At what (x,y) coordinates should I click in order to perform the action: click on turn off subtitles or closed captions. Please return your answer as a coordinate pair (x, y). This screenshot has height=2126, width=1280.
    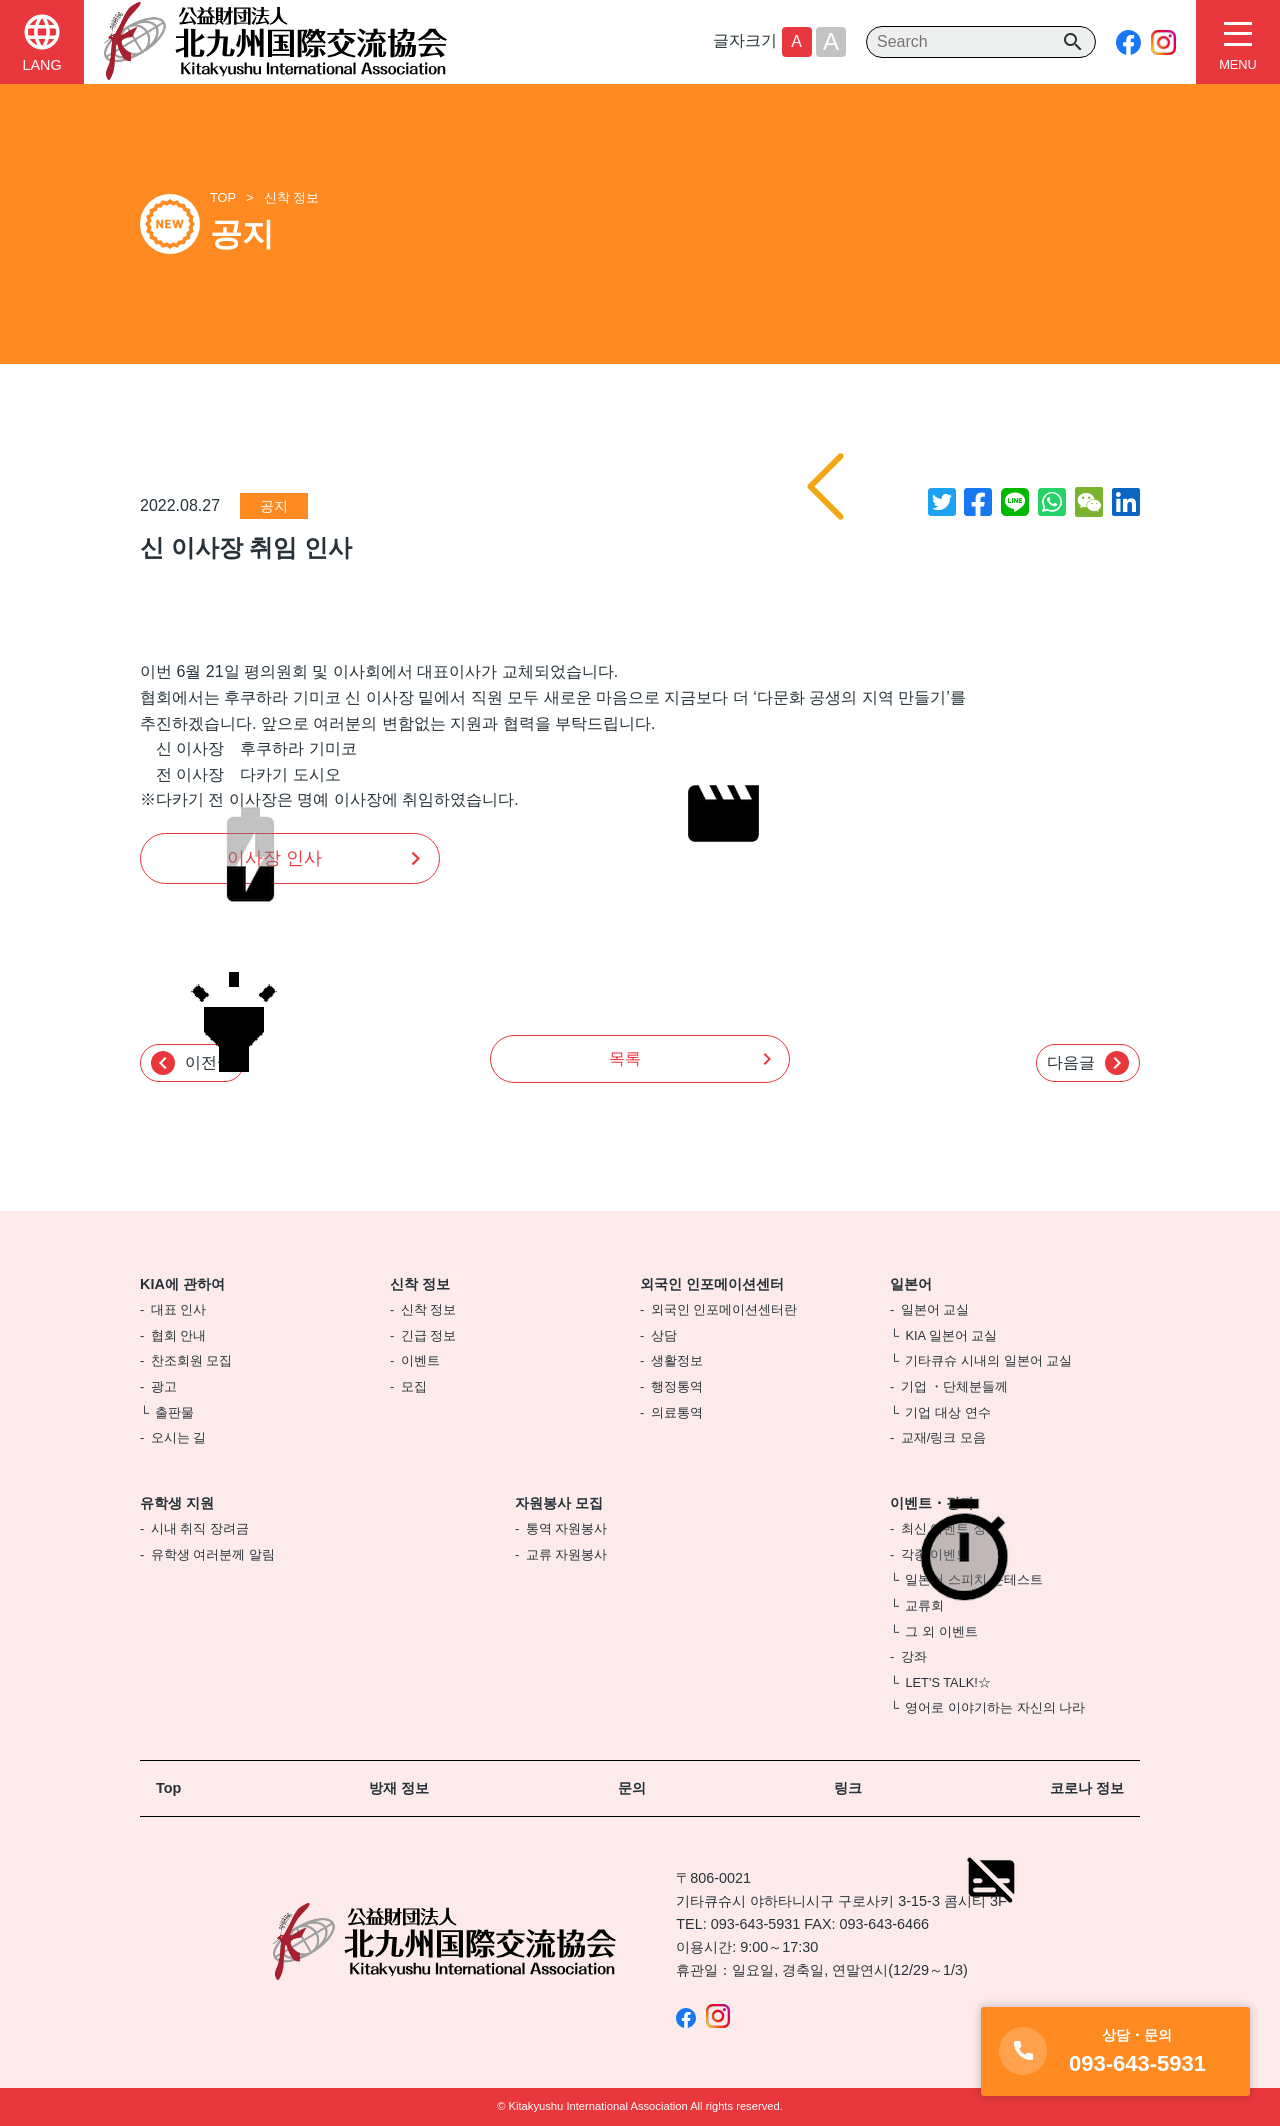
    Looking at the image, I should click on (991, 1878).